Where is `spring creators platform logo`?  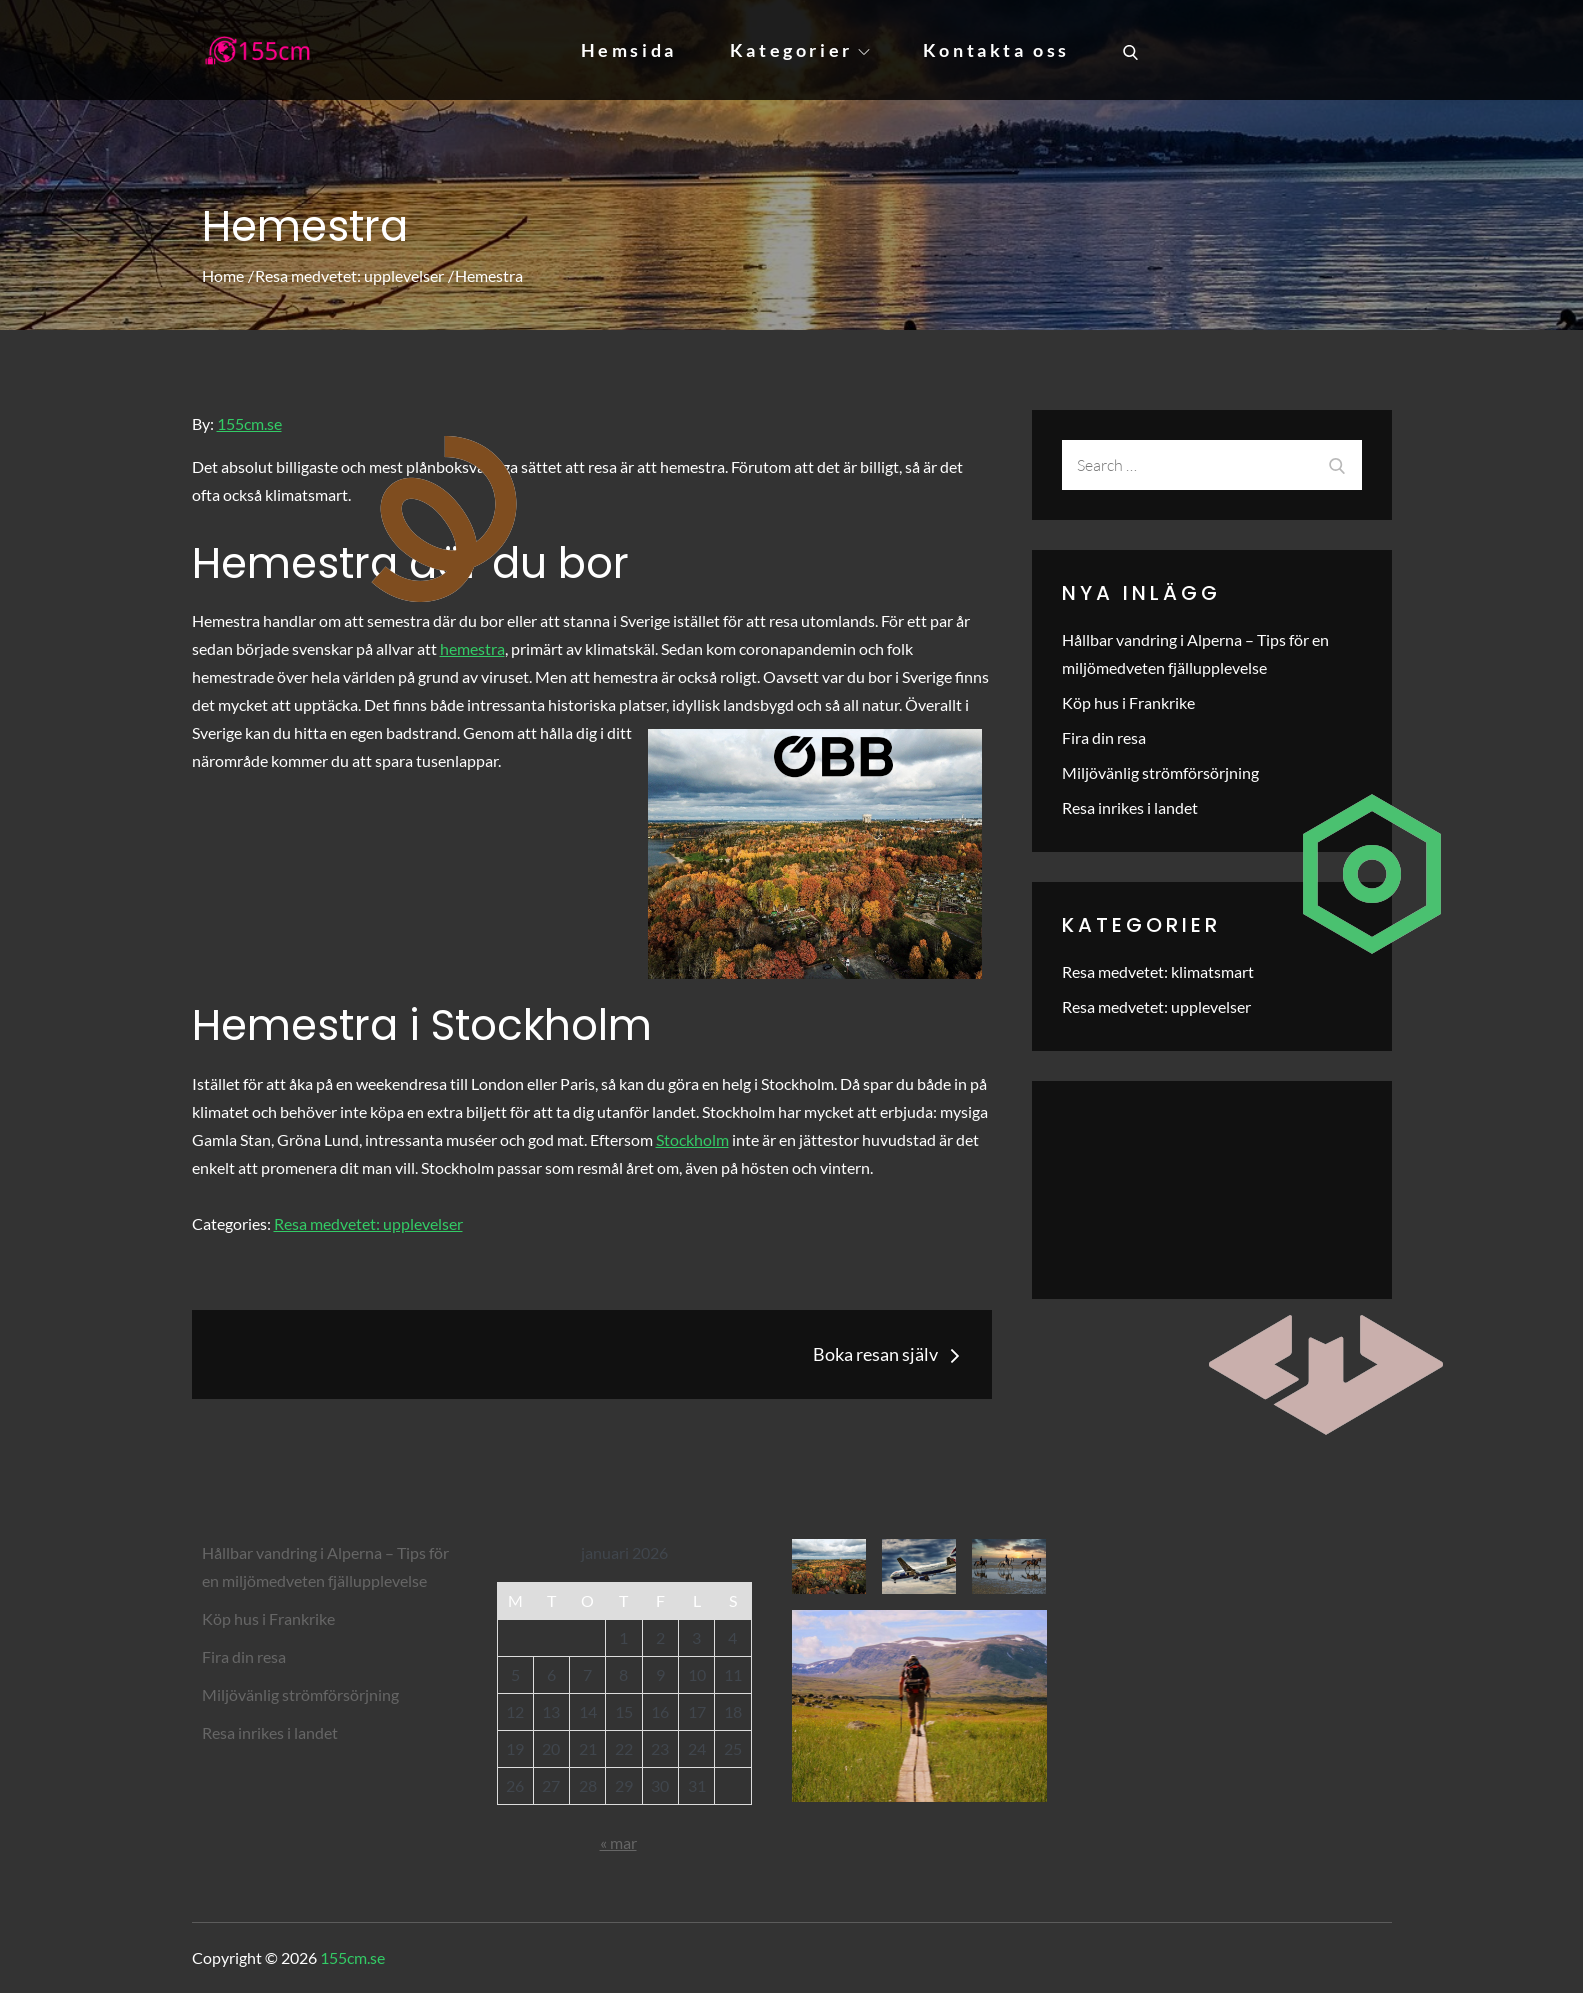 spring creators platform logo is located at coordinates (444, 519).